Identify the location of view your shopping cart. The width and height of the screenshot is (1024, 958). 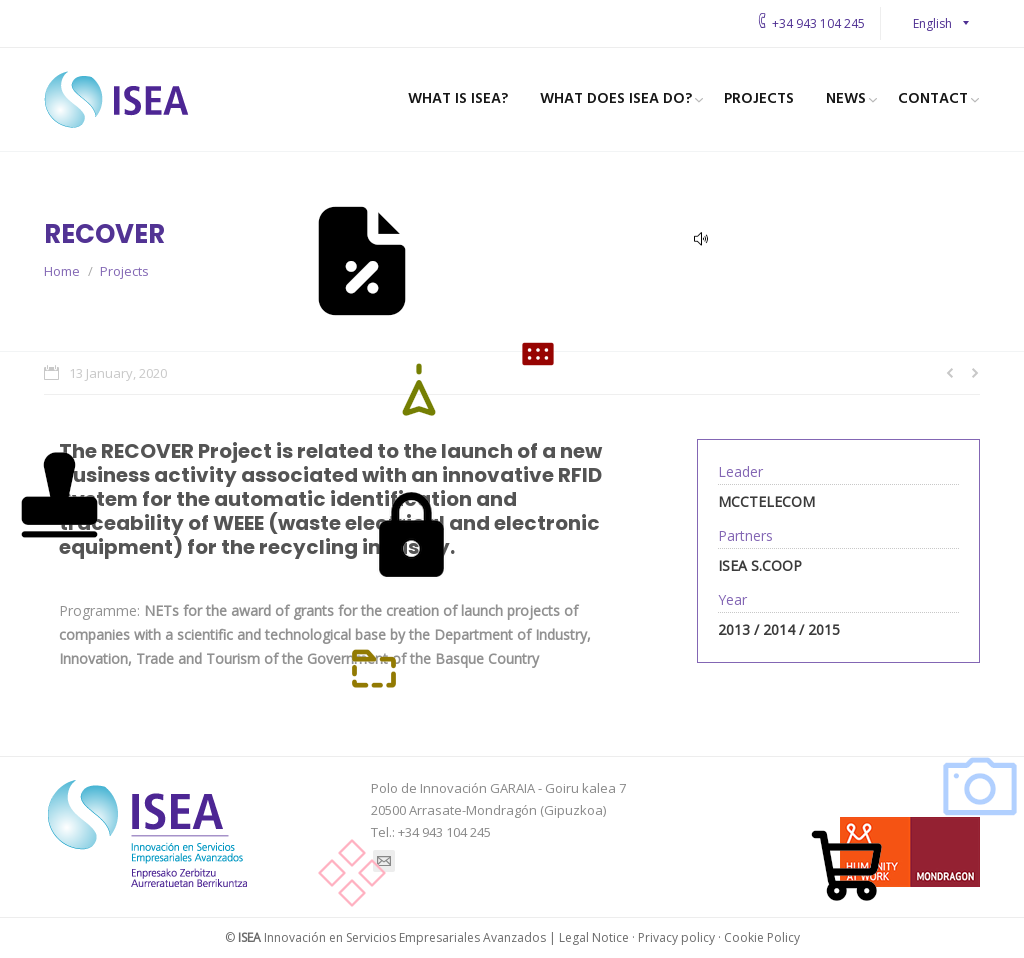
(848, 867).